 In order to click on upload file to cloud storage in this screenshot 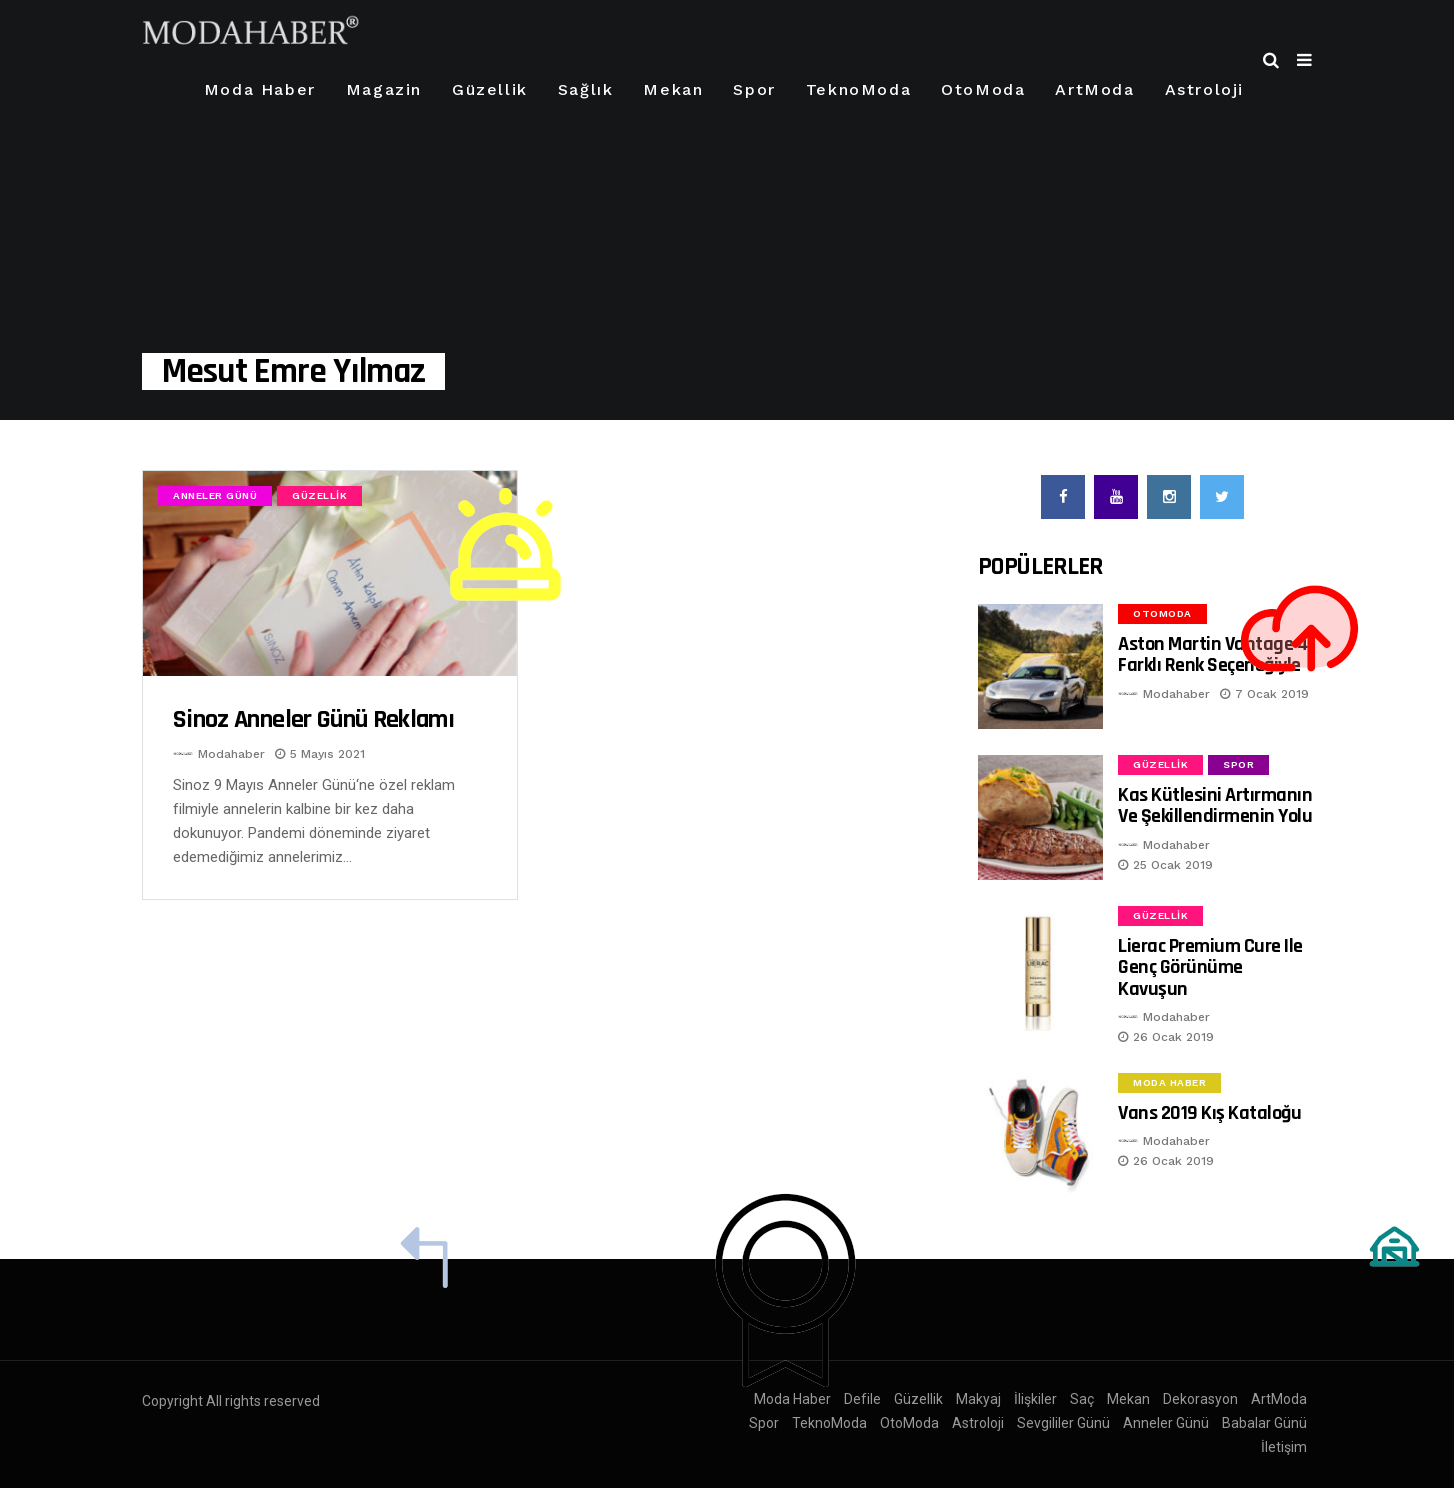, I will do `click(1299, 628)`.